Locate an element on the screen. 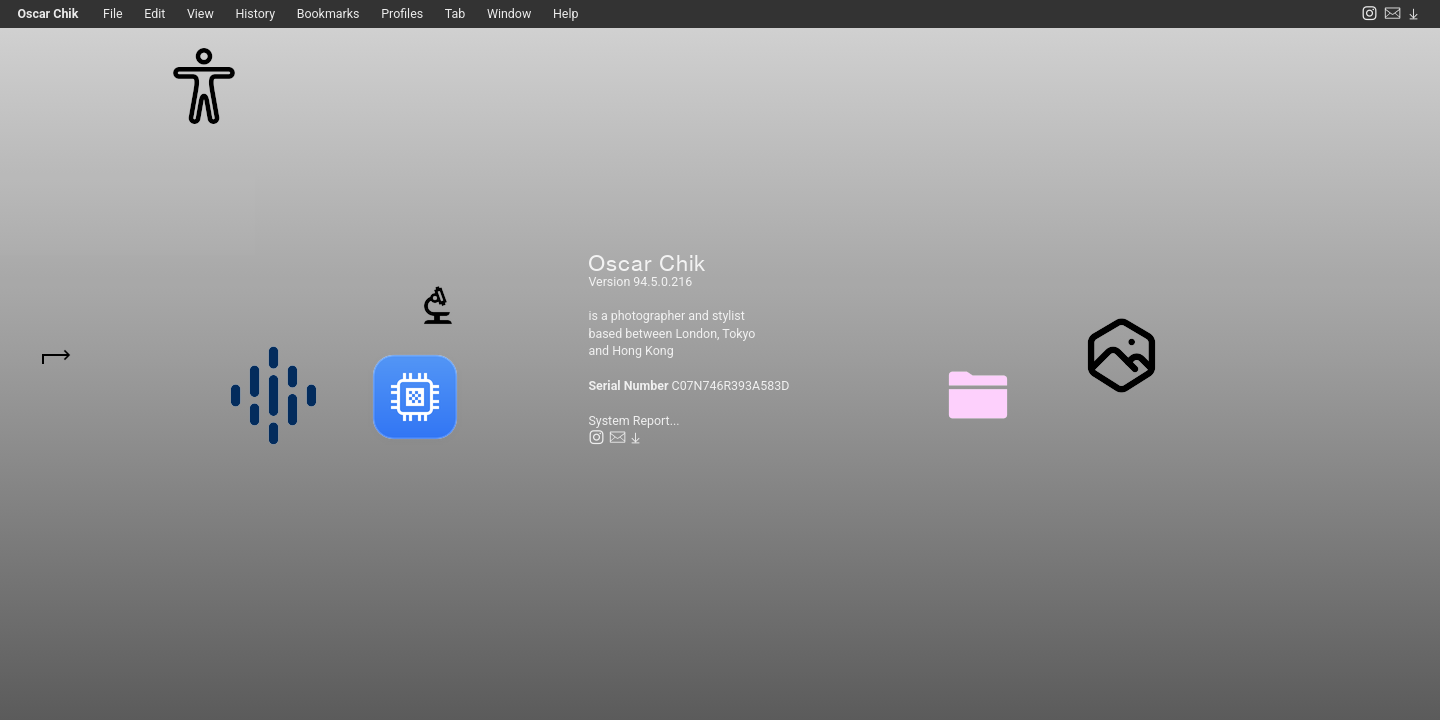 Image resolution: width=1440 pixels, height=720 pixels. access accessibility settings is located at coordinates (204, 86).